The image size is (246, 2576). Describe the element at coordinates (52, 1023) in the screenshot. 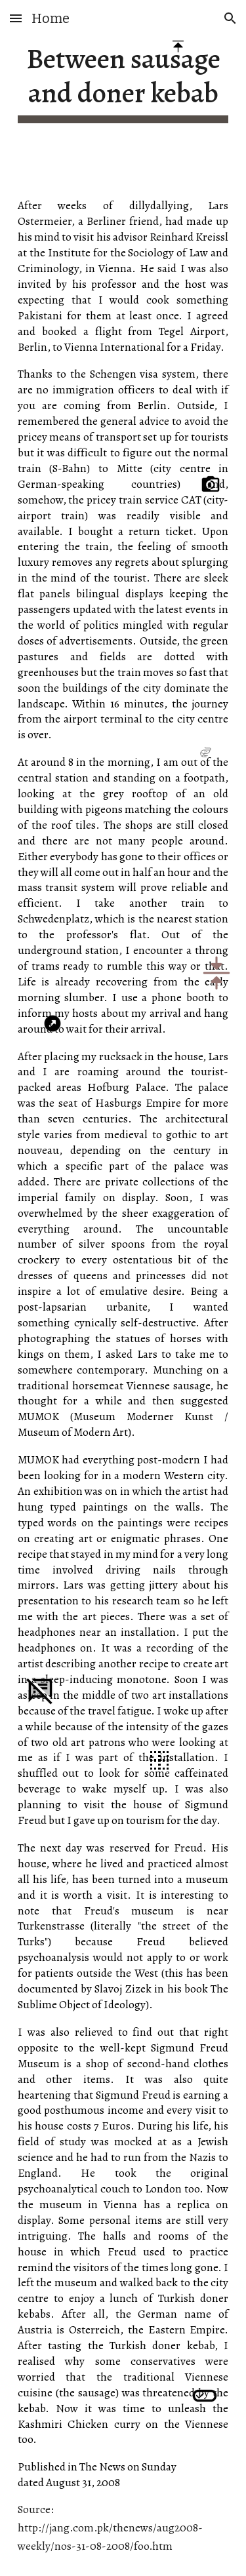

I see `open link in new tab or external window` at that location.